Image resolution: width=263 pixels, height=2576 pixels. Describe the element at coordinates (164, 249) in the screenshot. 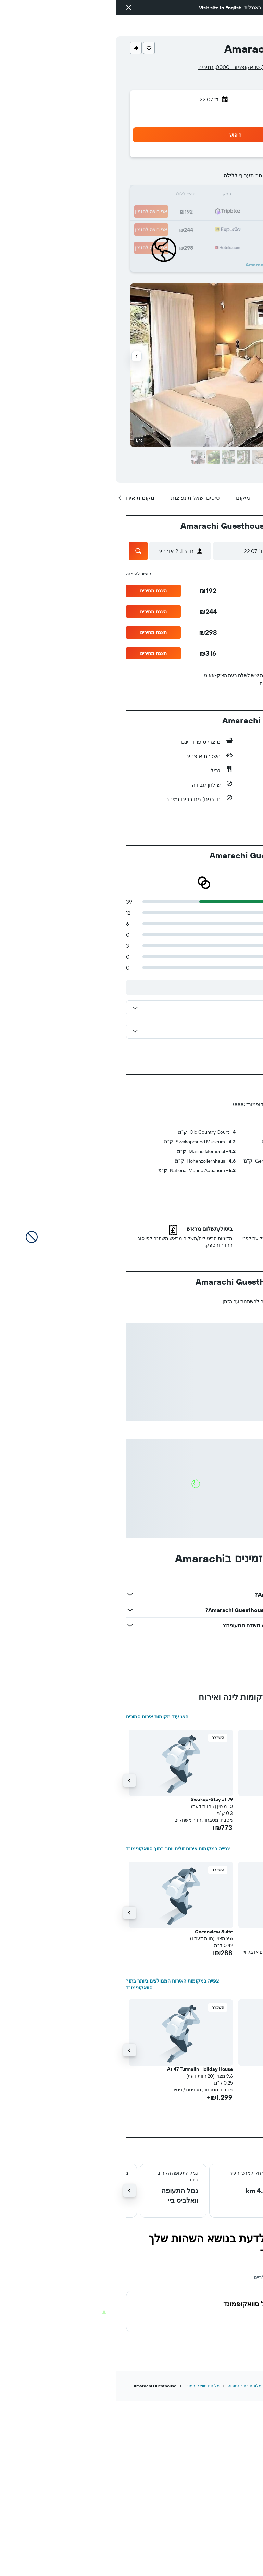

I see `switch to western hemisphere region` at that location.